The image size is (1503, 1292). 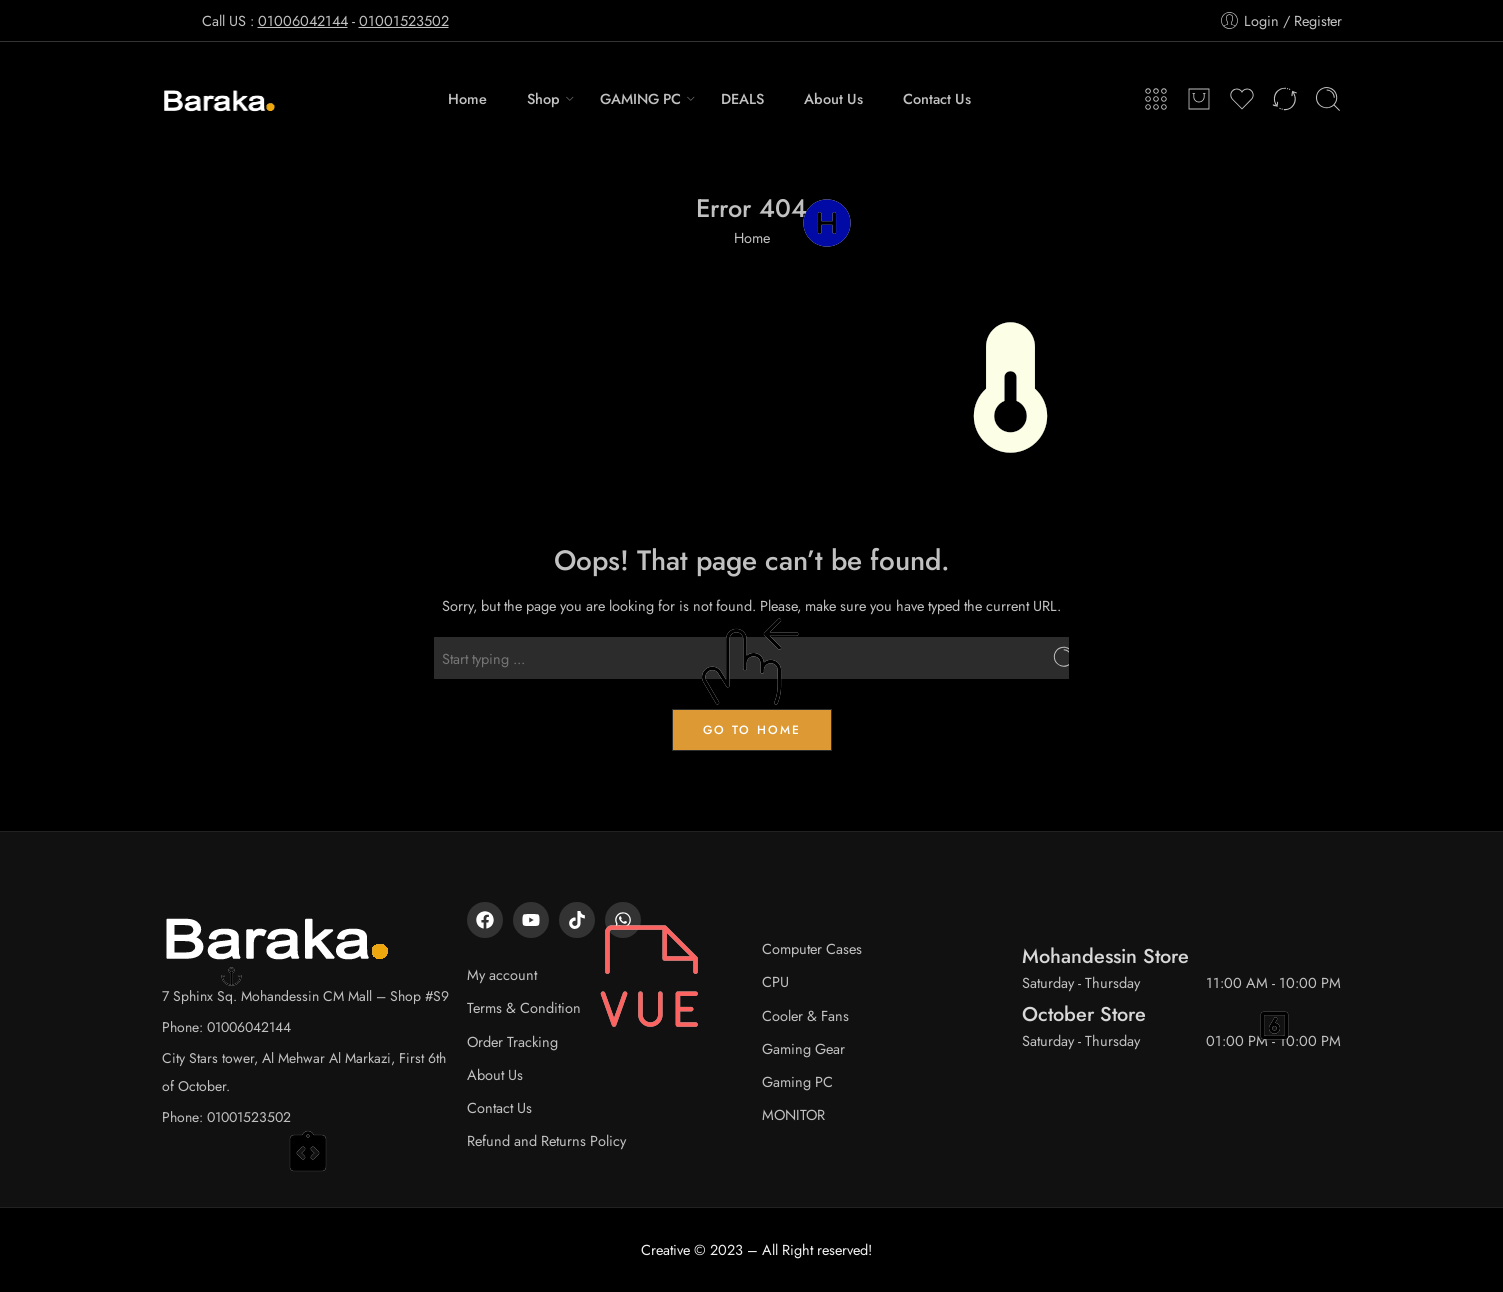 What do you see at coordinates (827, 223) in the screenshot?
I see `hospital or medical facility indicator` at bounding box center [827, 223].